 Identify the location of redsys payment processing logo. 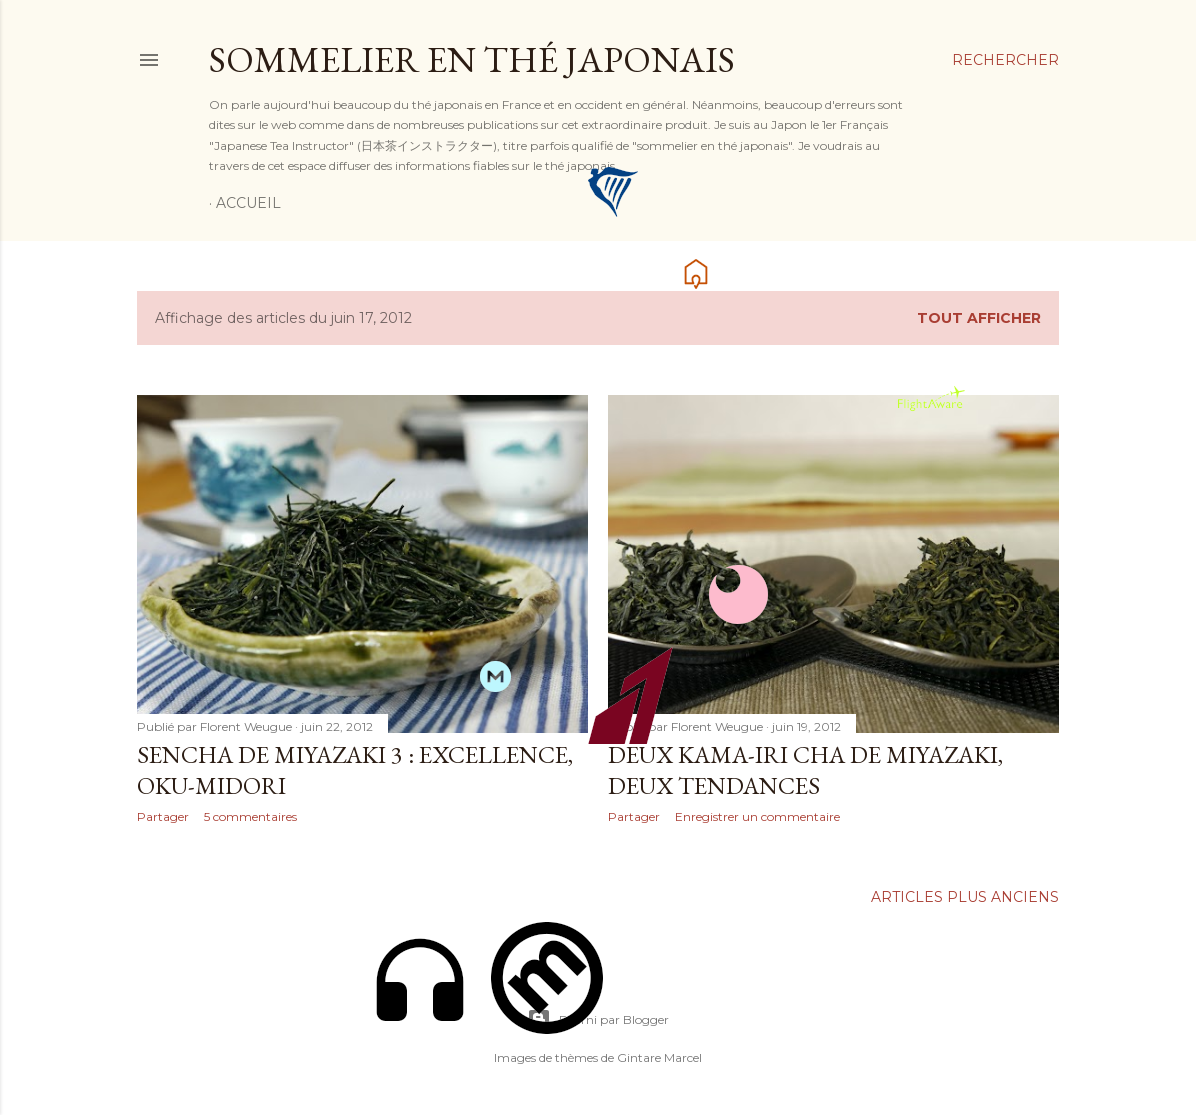
(738, 594).